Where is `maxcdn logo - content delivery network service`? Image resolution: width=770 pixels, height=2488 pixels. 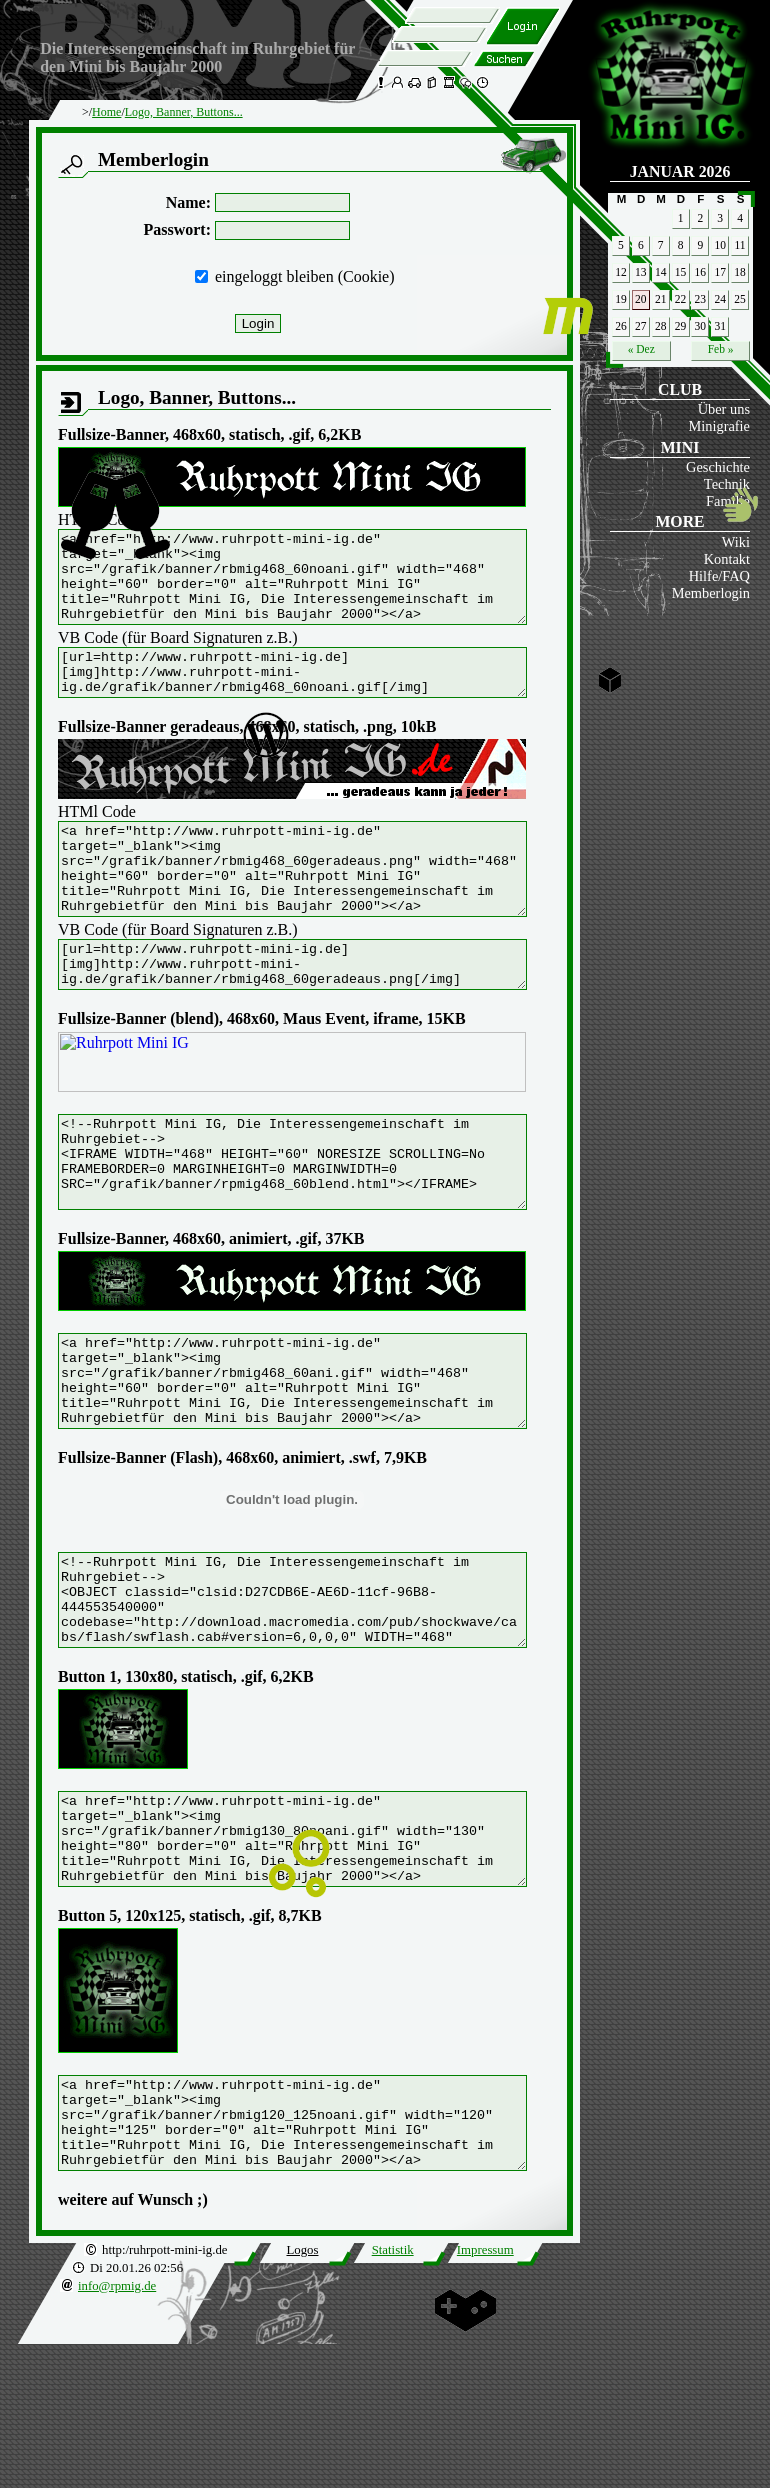 maxcdn logo - content delivery network service is located at coordinates (568, 316).